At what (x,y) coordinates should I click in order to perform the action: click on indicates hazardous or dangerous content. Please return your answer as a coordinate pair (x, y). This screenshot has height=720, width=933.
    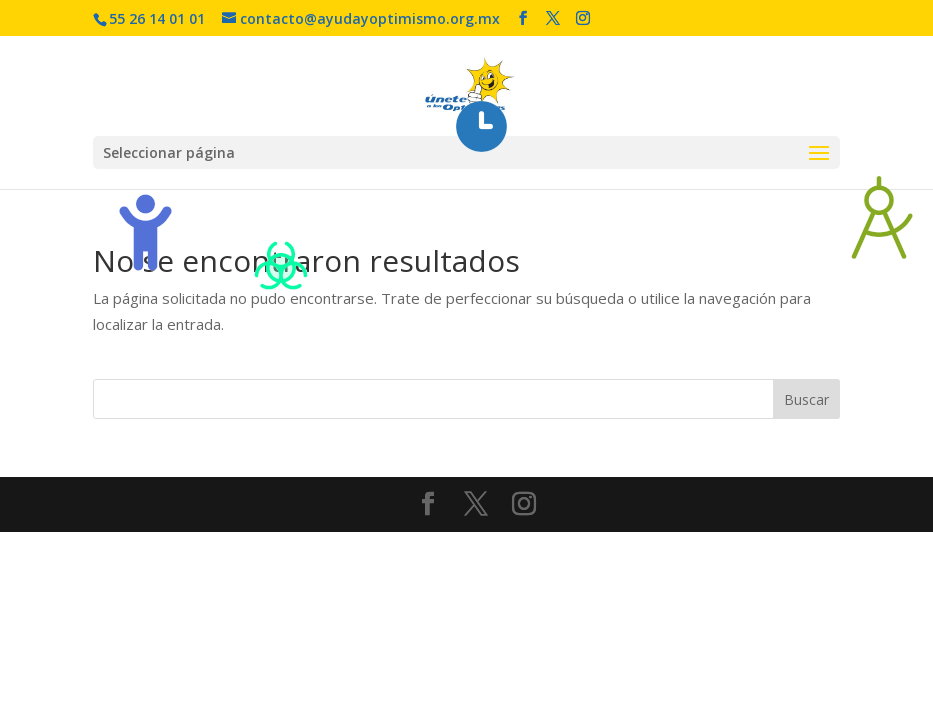
    Looking at the image, I should click on (281, 267).